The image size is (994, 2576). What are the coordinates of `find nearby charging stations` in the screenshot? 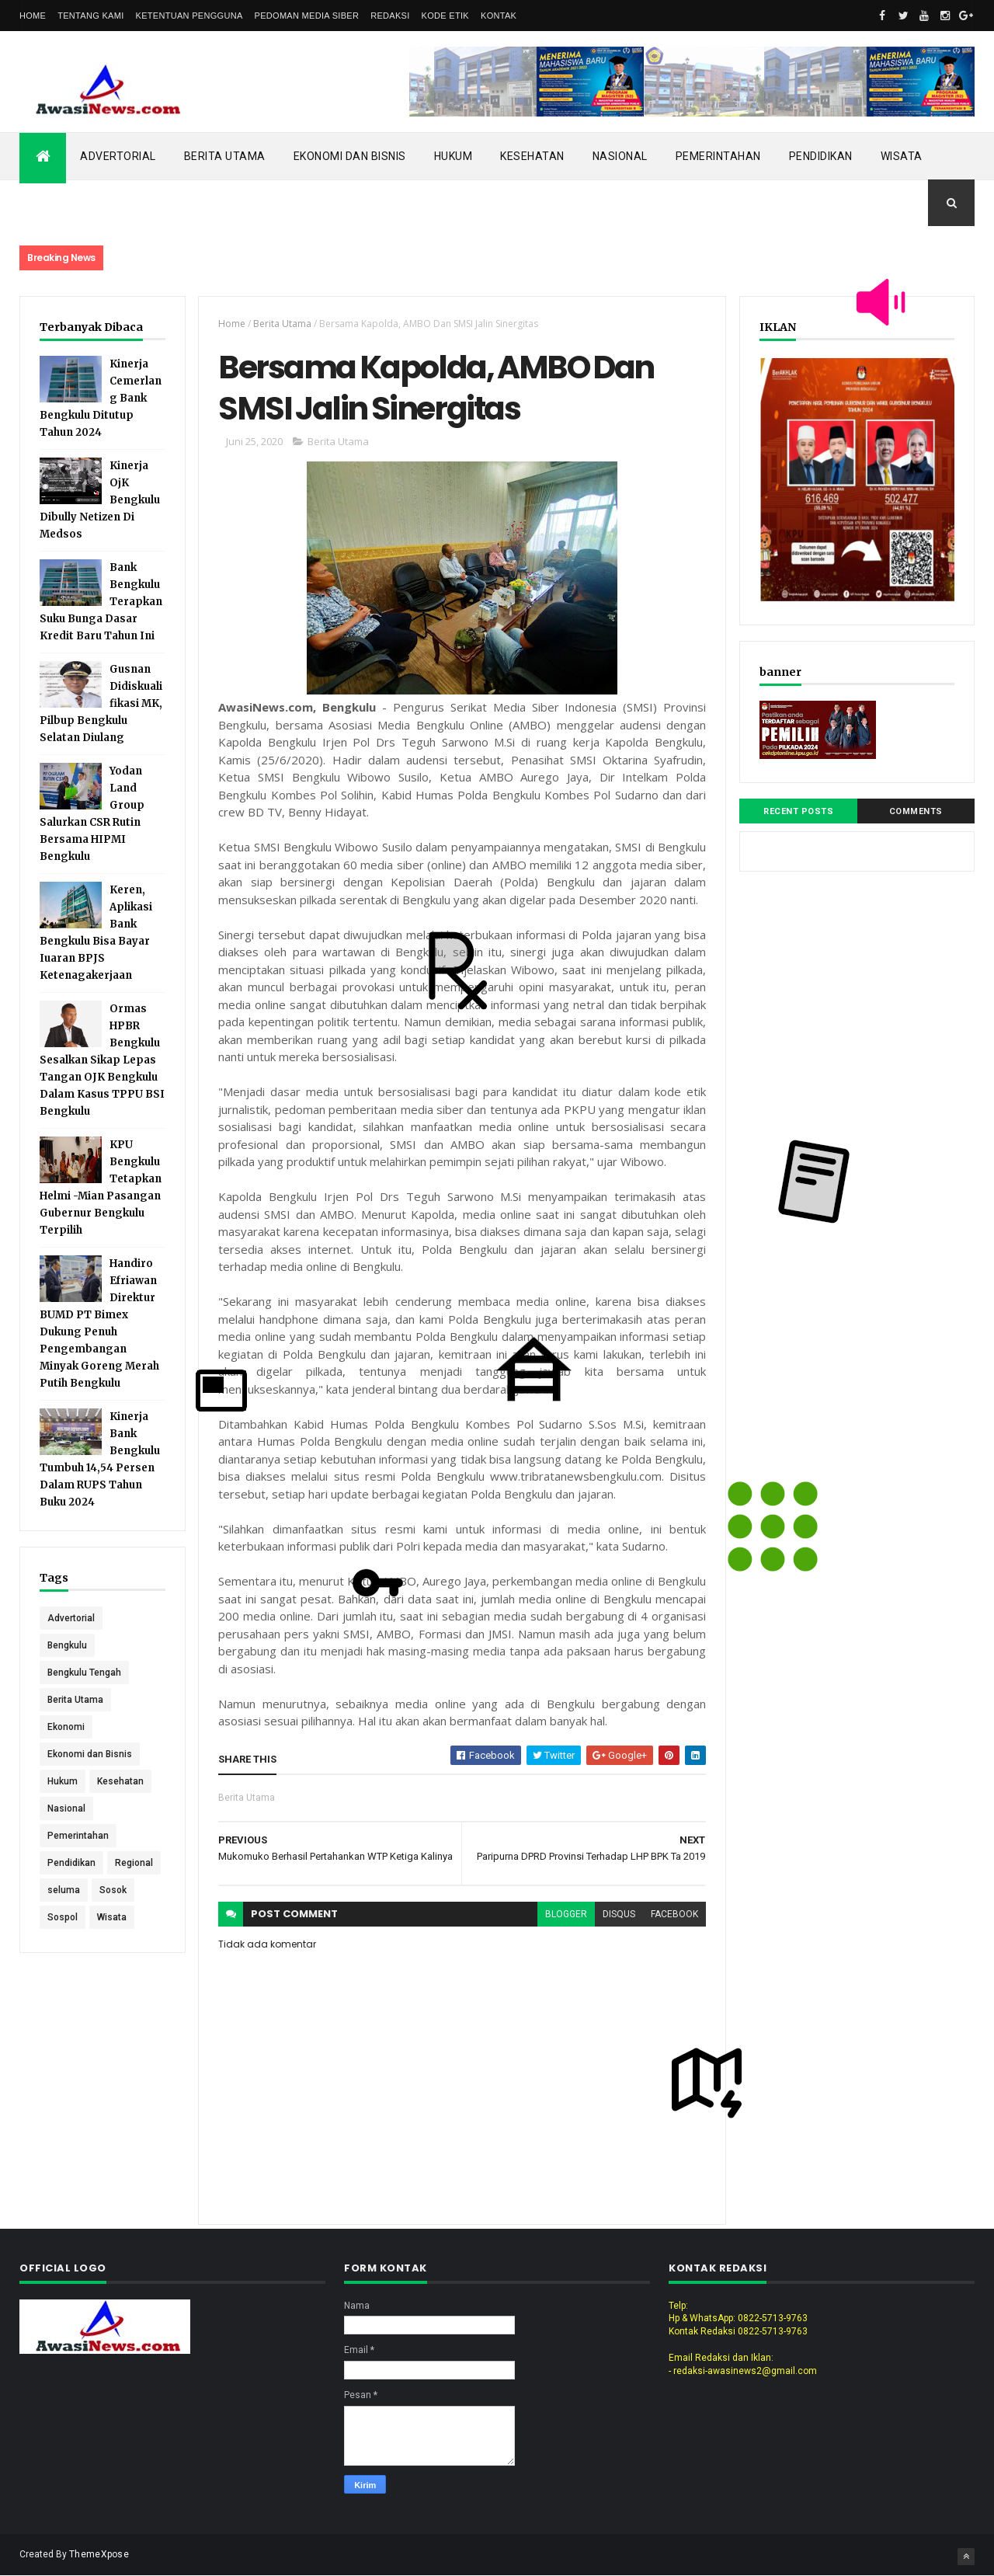 It's located at (707, 2080).